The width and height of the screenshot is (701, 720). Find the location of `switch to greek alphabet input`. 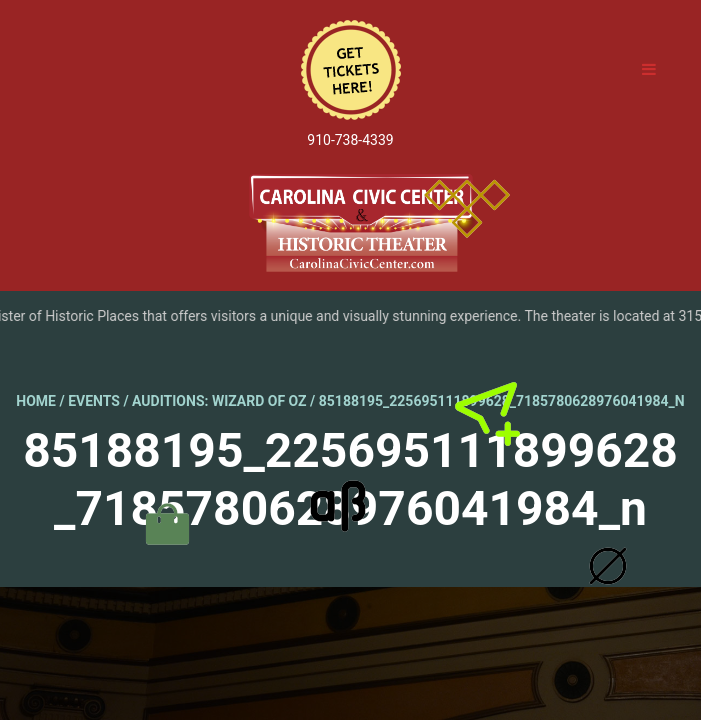

switch to greek alphabet input is located at coordinates (338, 501).